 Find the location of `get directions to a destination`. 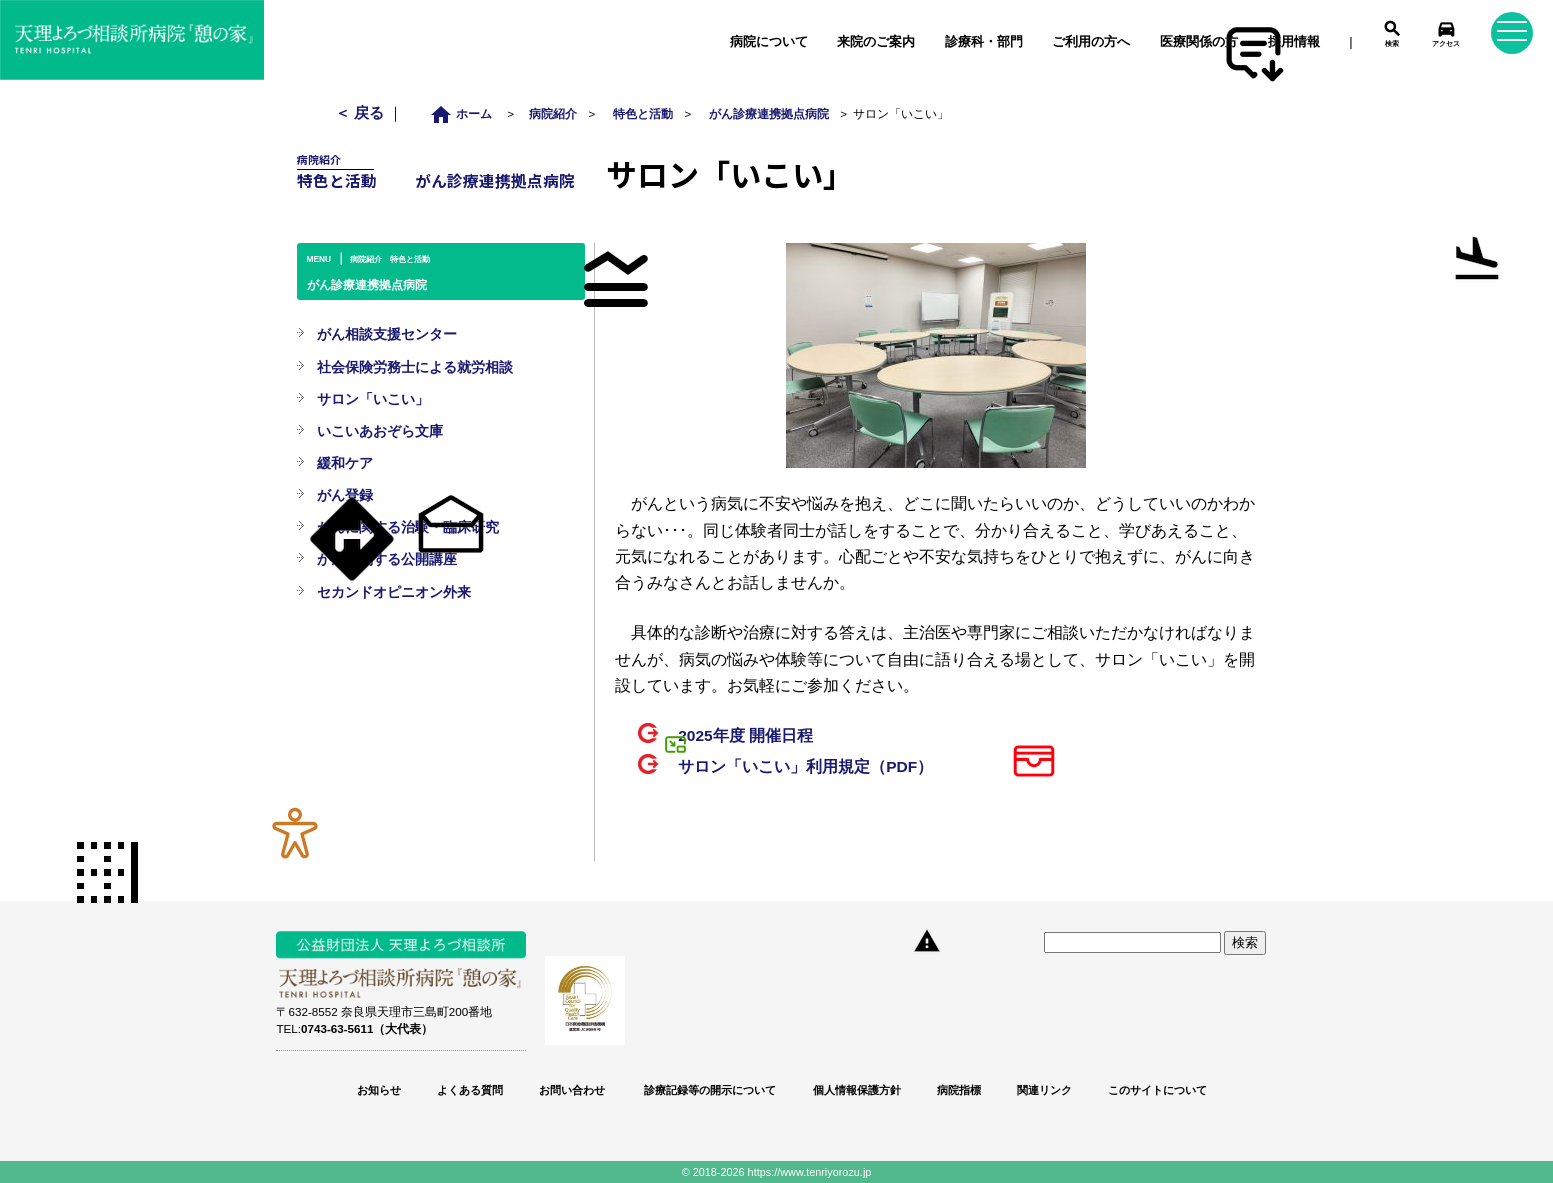

get directions to a destination is located at coordinates (352, 539).